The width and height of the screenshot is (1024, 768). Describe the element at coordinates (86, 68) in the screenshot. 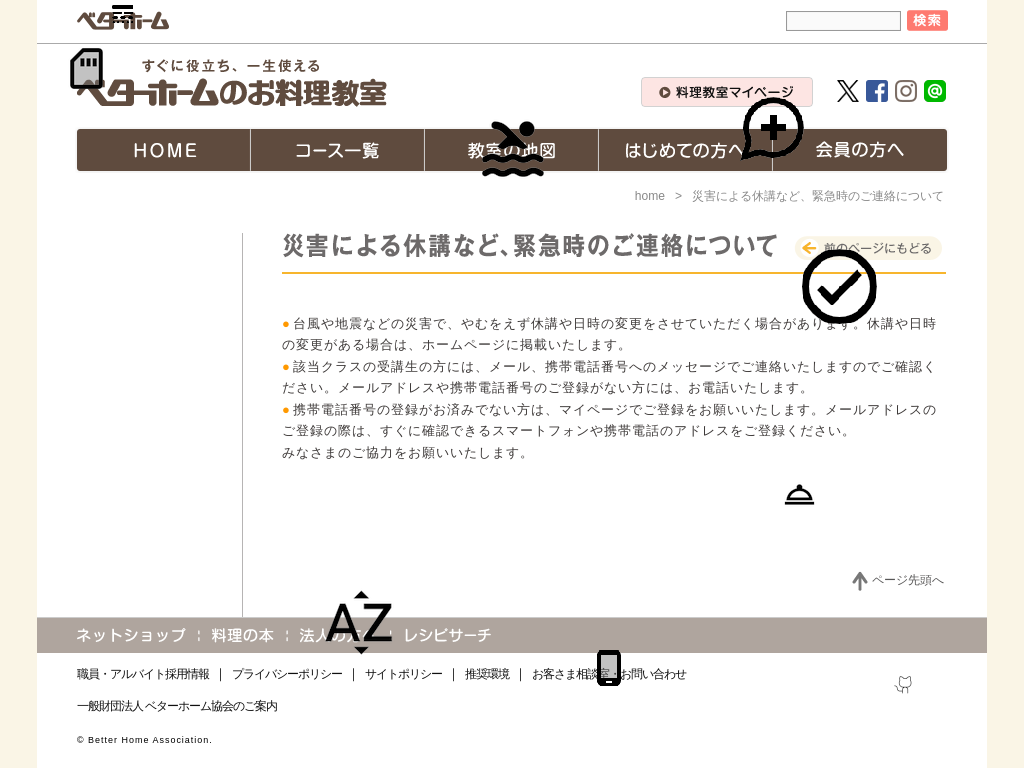

I see `access sd card storage` at that location.